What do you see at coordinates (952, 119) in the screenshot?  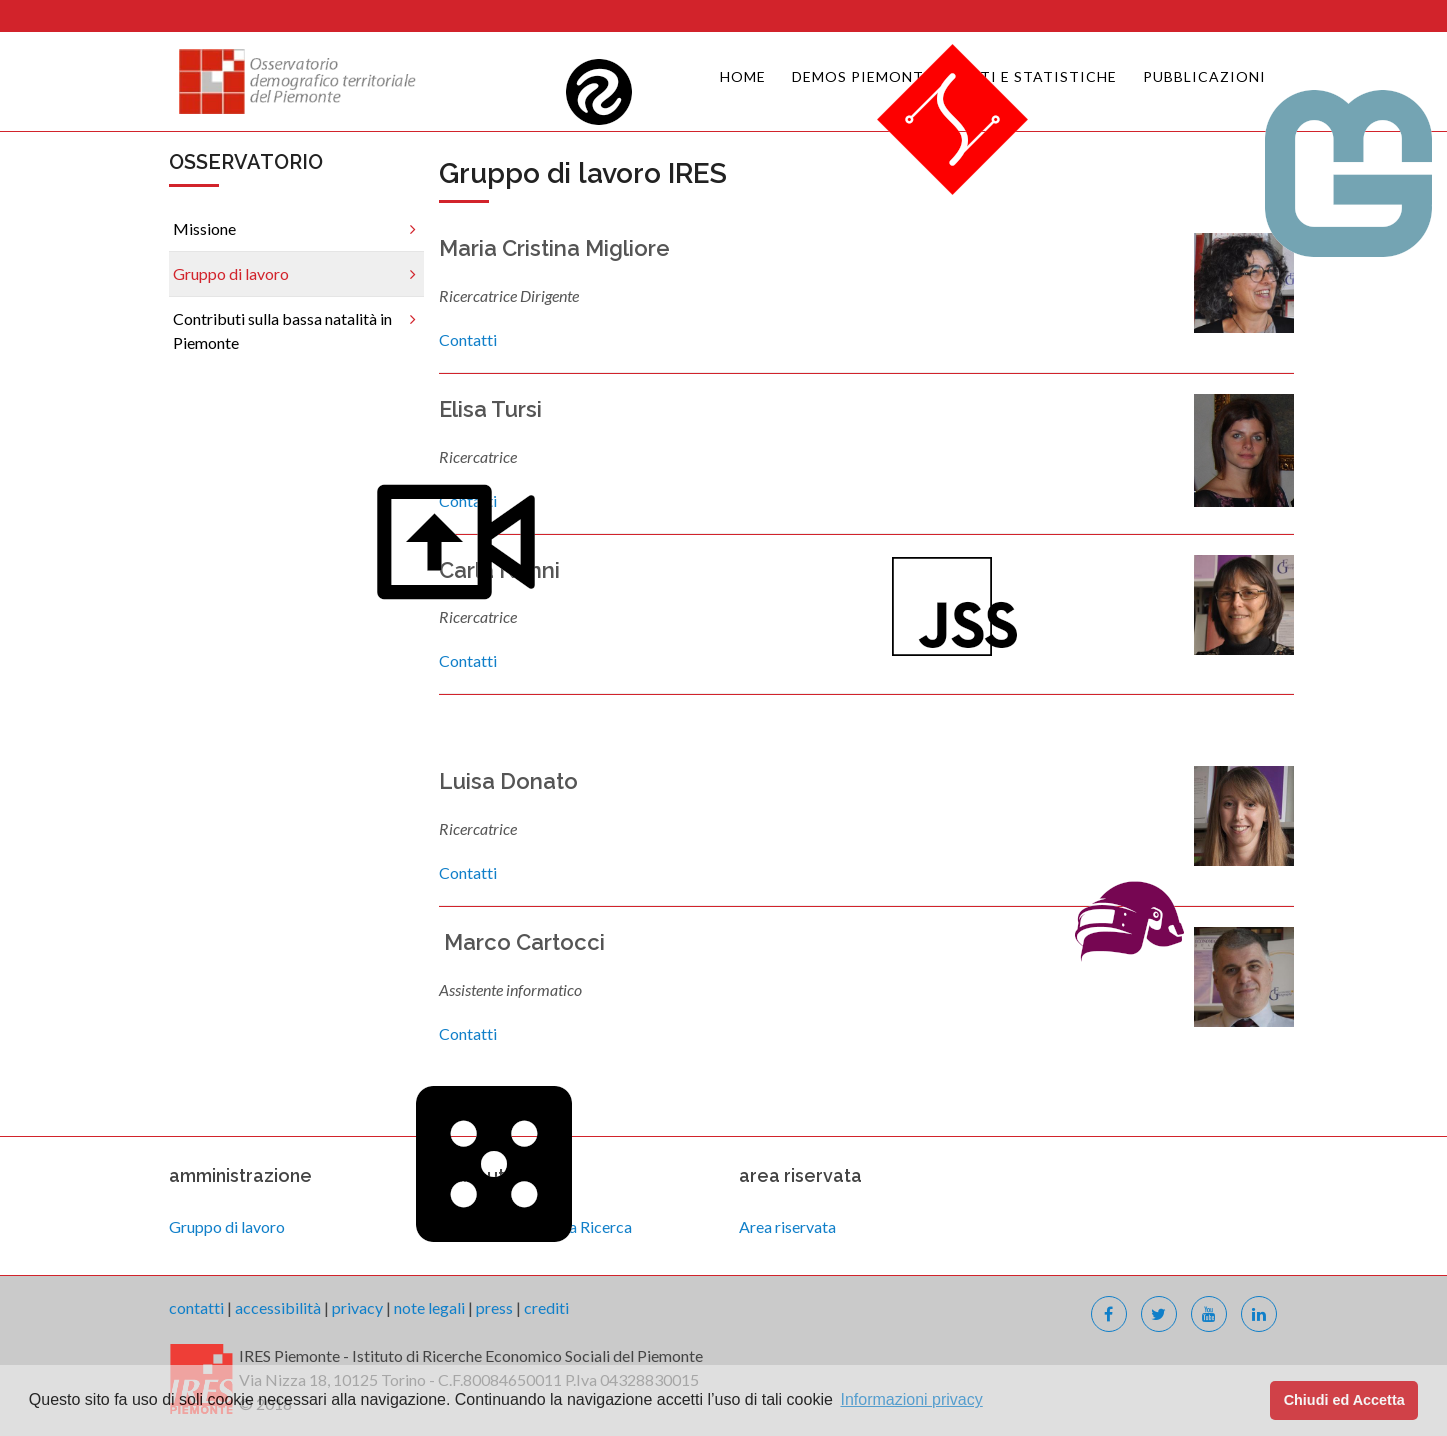 I see `svg.js library logo` at bounding box center [952, 119].